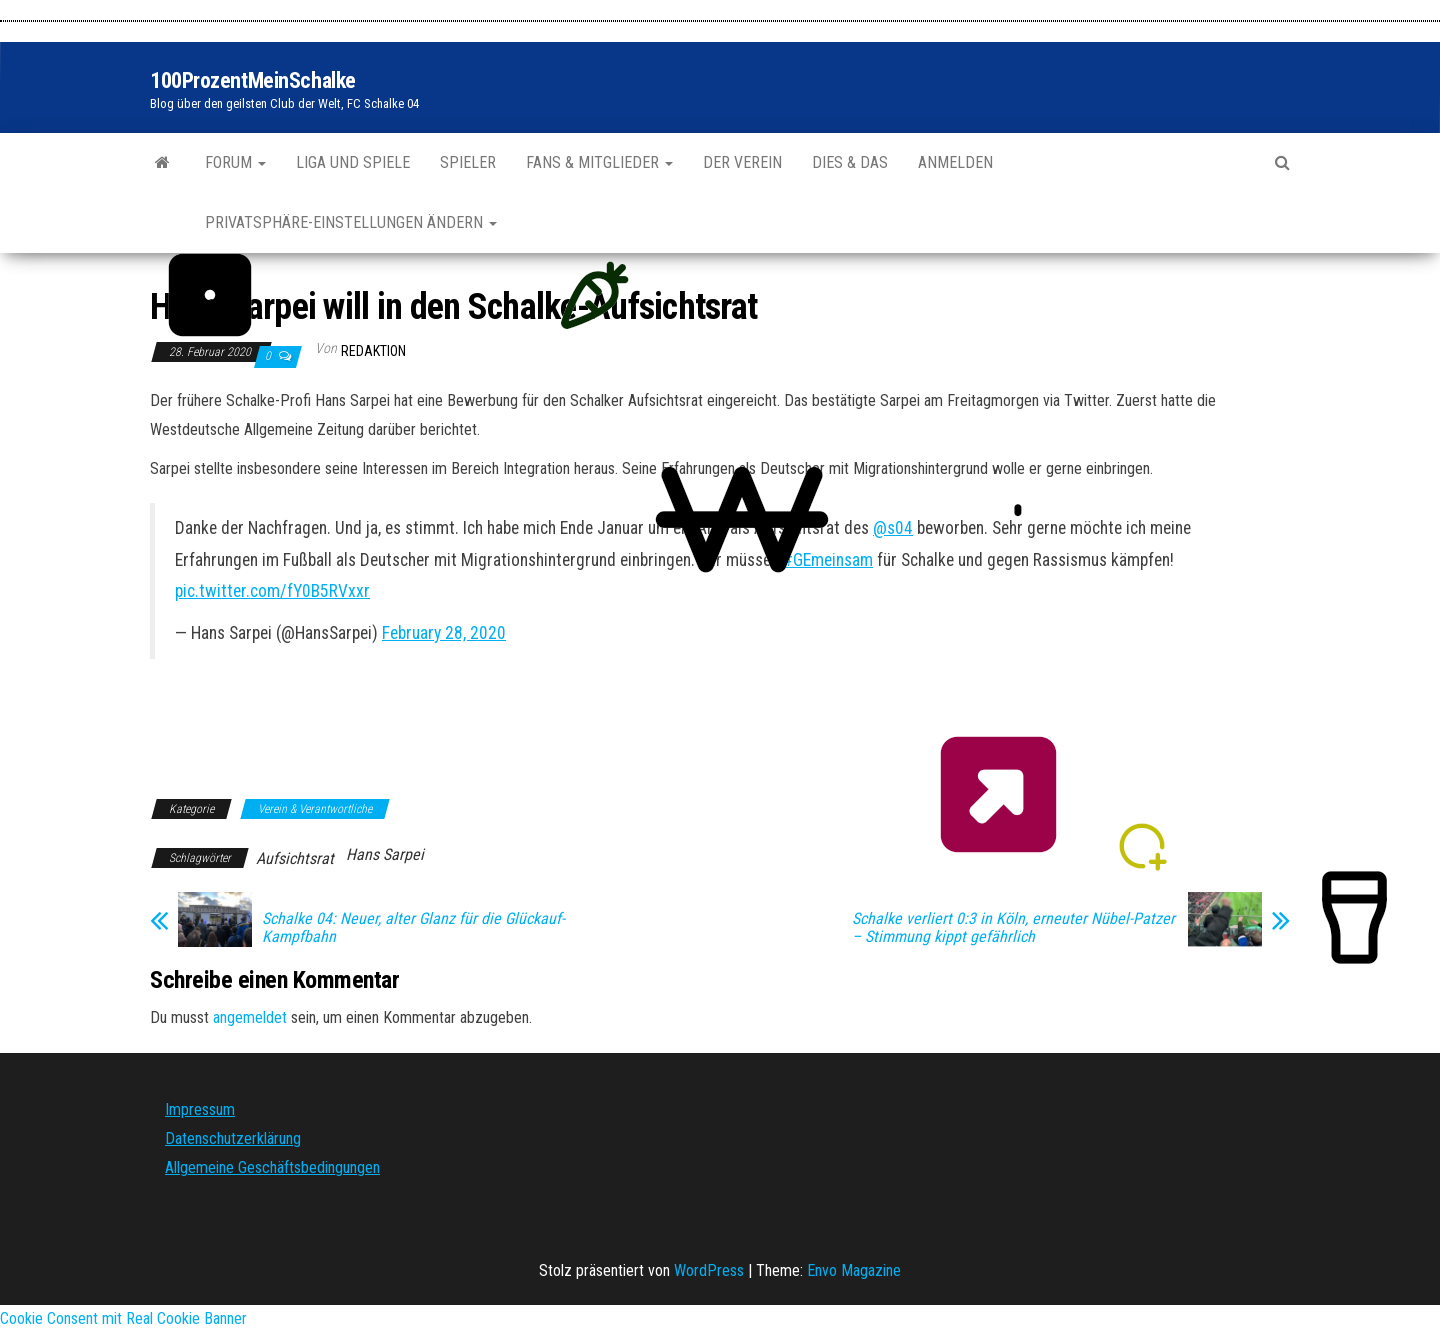 Image resolution: width=1440 pixels, height=1334 pixels. I want to click on browse nearby bars or pubs, so click(1354, 917).